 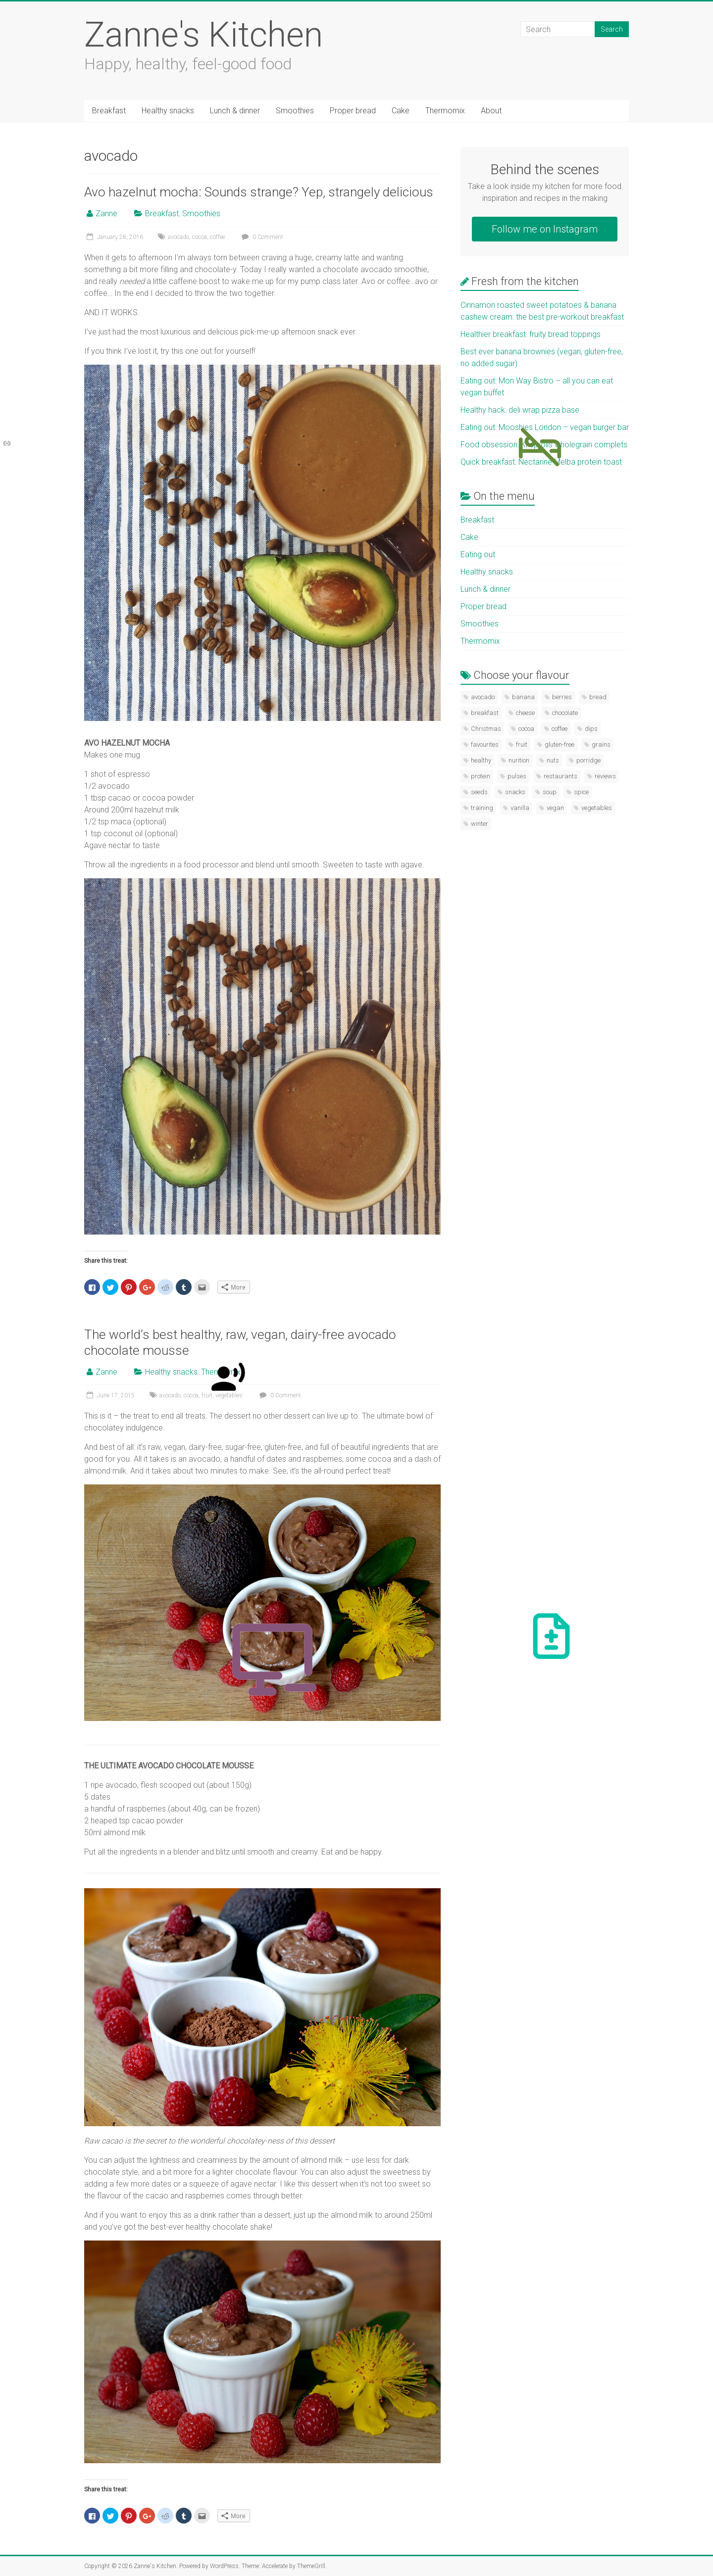 What do you see at coordinates (272, 1660) in the screenshot?
I see `remove a desktop device from your account` at bounding box center [272, 1660].